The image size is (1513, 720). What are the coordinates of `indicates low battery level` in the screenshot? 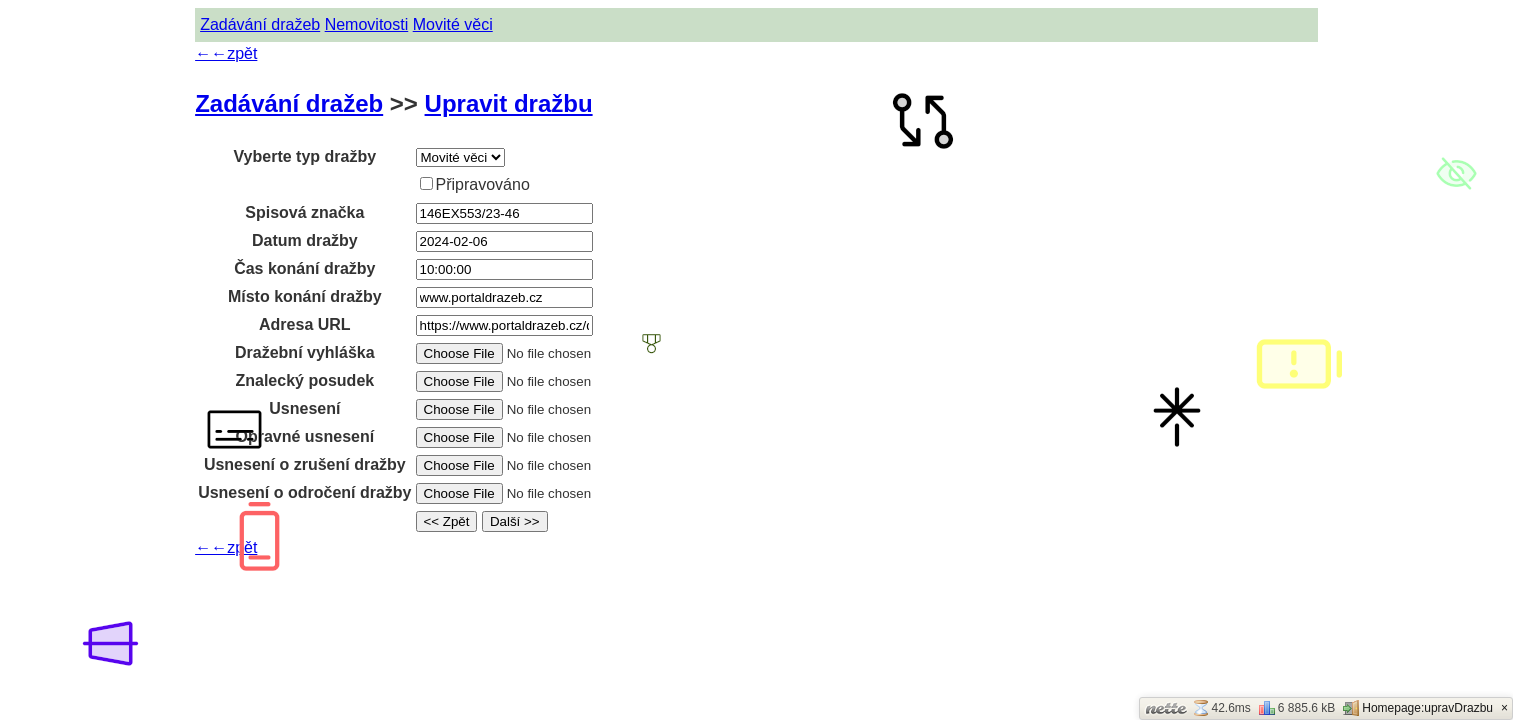 It's located at (259, 537).